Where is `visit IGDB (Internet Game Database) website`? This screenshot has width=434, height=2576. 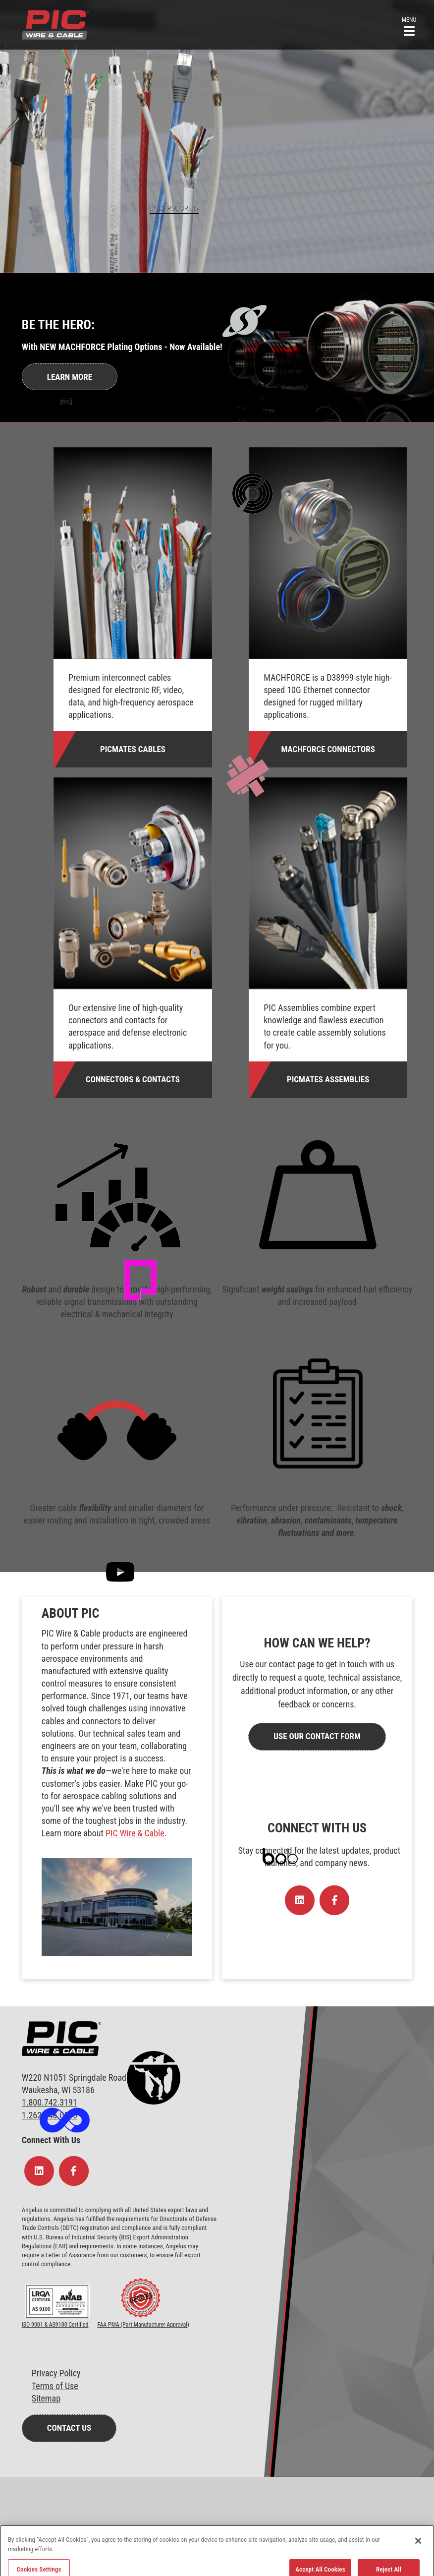 visit IGDB (Internet Game Database) website is located at coordinates (66, 402).